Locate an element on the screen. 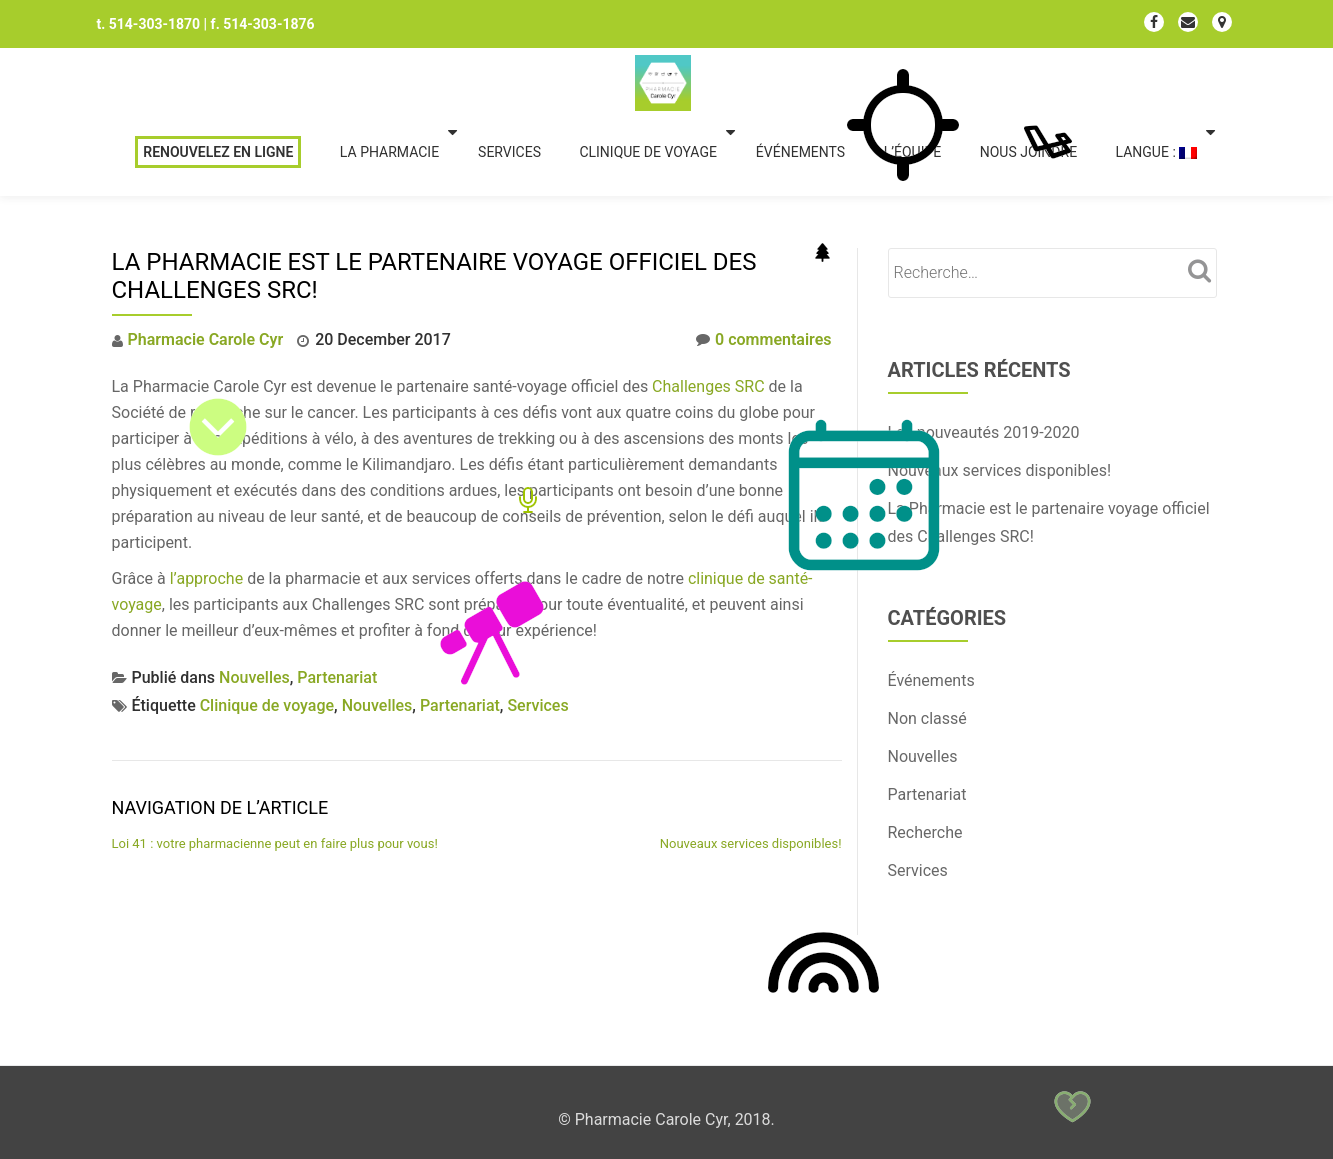 The image size is (1333, 1159). explore or discover new content is located at coordinates (492, 633).